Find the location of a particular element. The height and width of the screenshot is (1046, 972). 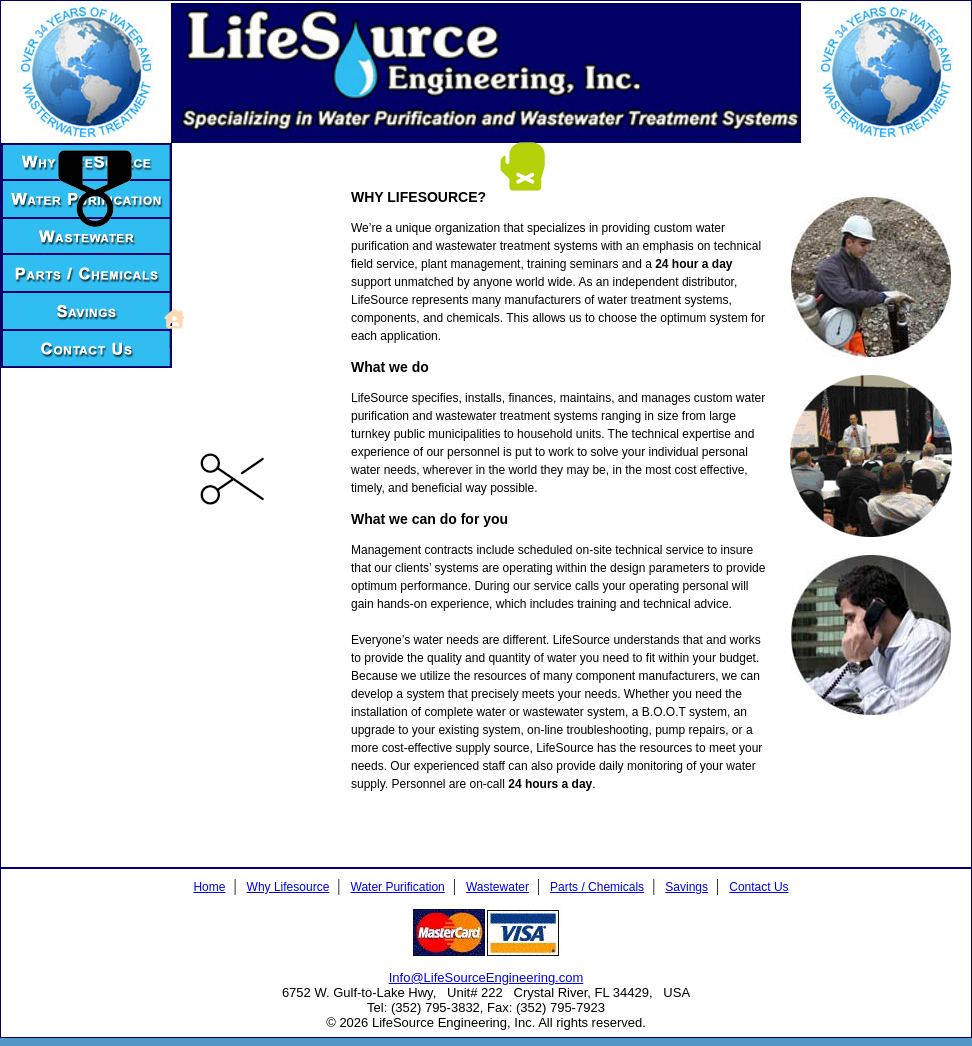

view home or family account settings is located at coordinates (174, 318).